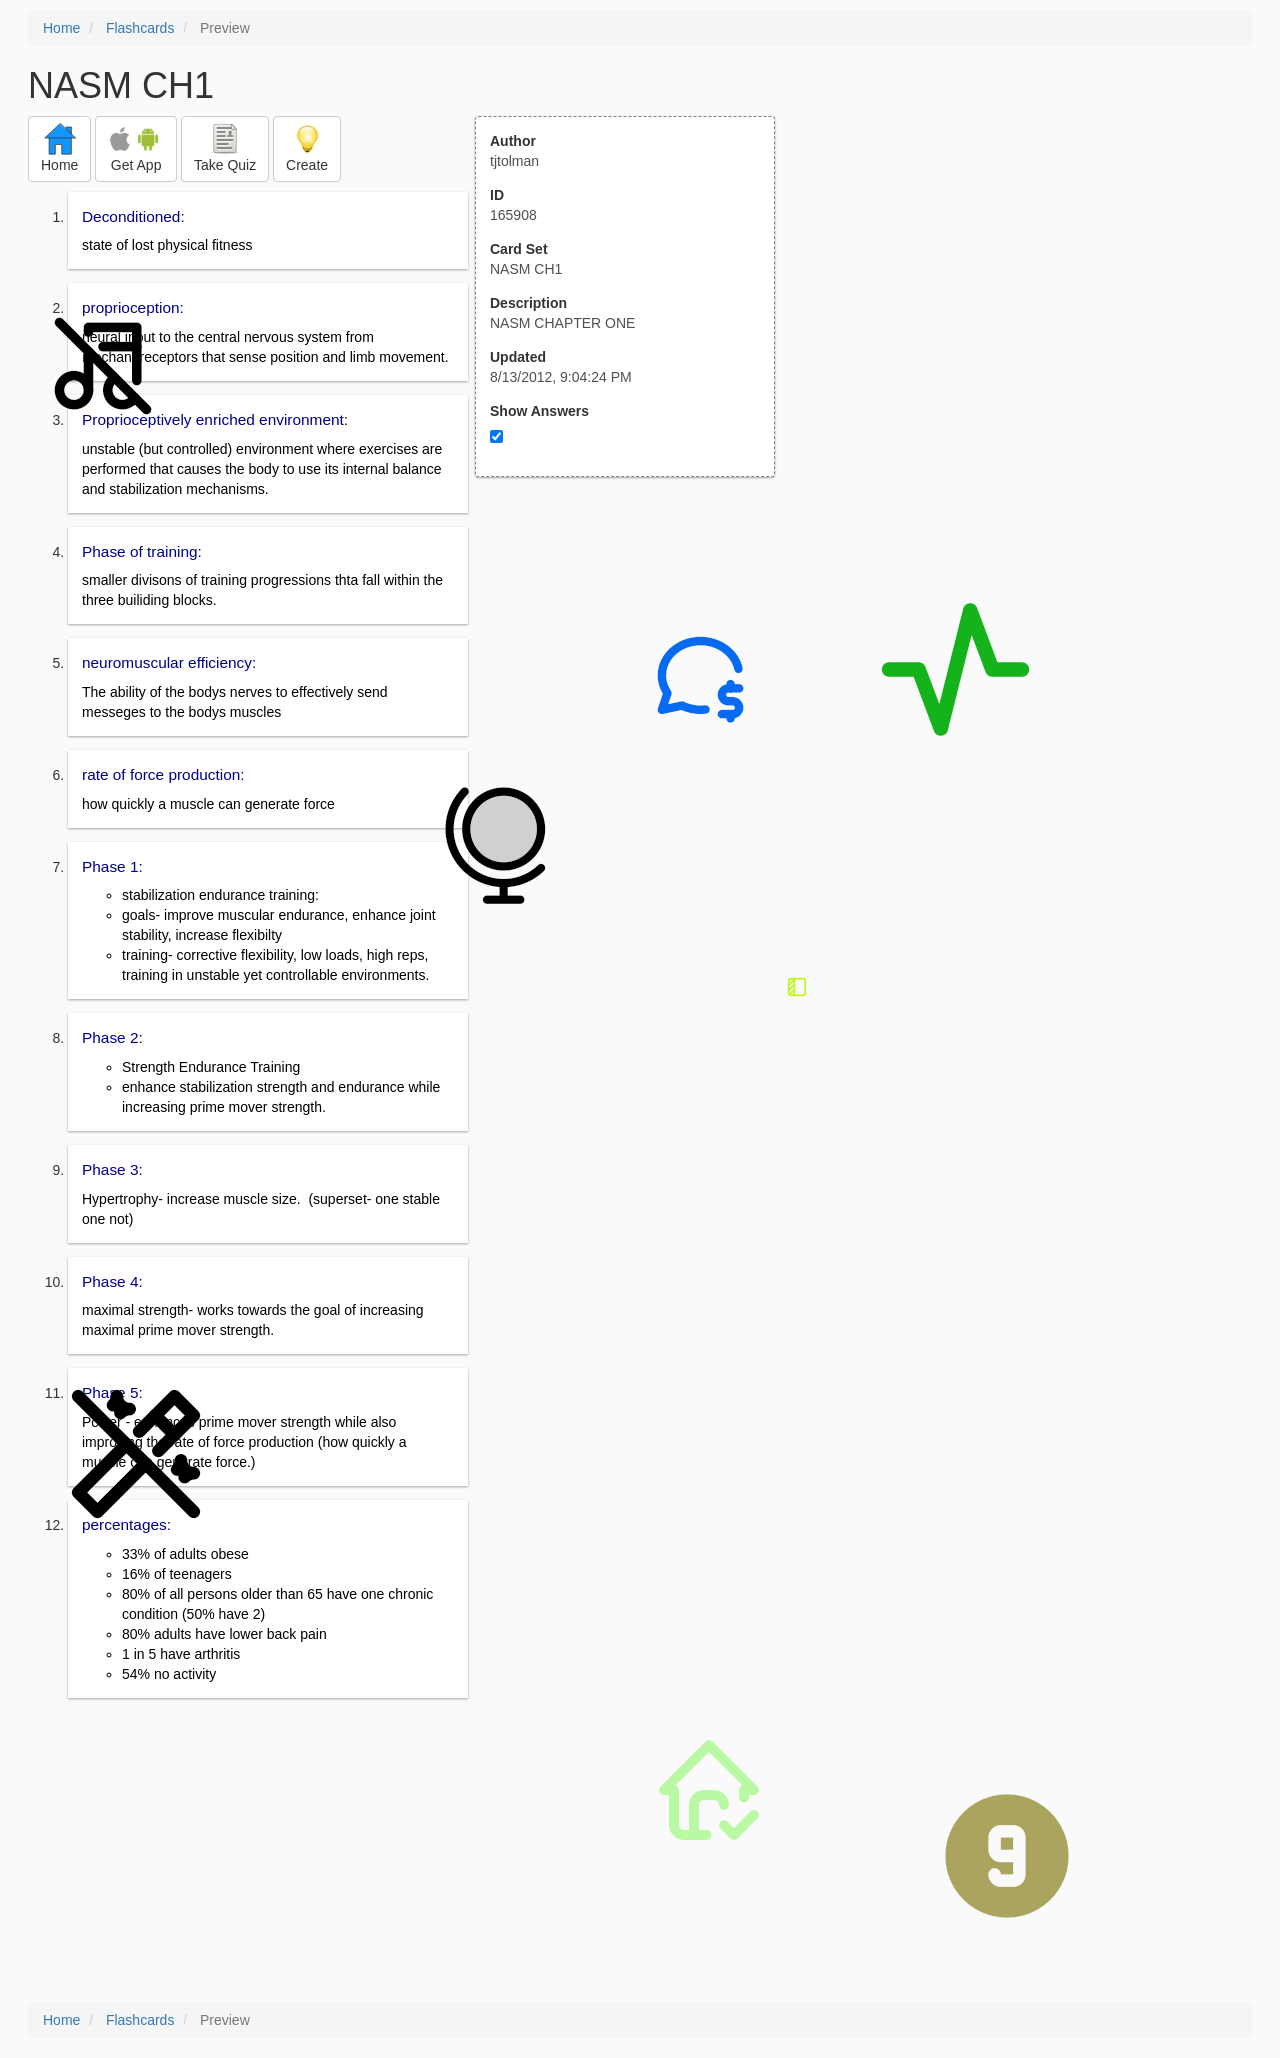 This screenshot has height=2058, width=1280. What do you see at coordinates (499, 841) in the screenshot?
I see `access global or international settings` at bounding box center [499, 841].